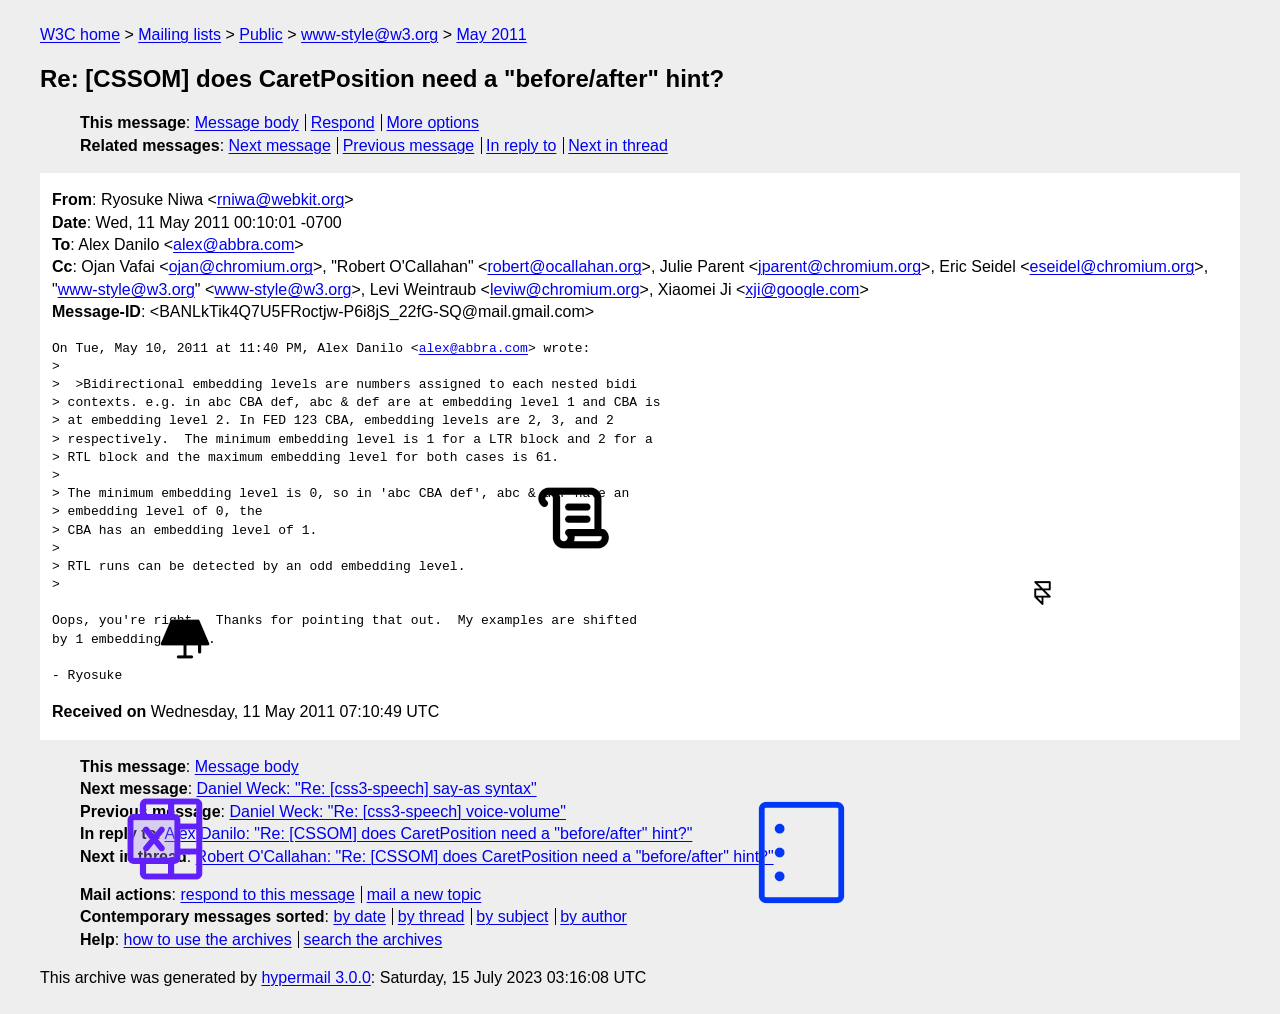  I want to click on view screenplay or script documents, so click(801, 852).